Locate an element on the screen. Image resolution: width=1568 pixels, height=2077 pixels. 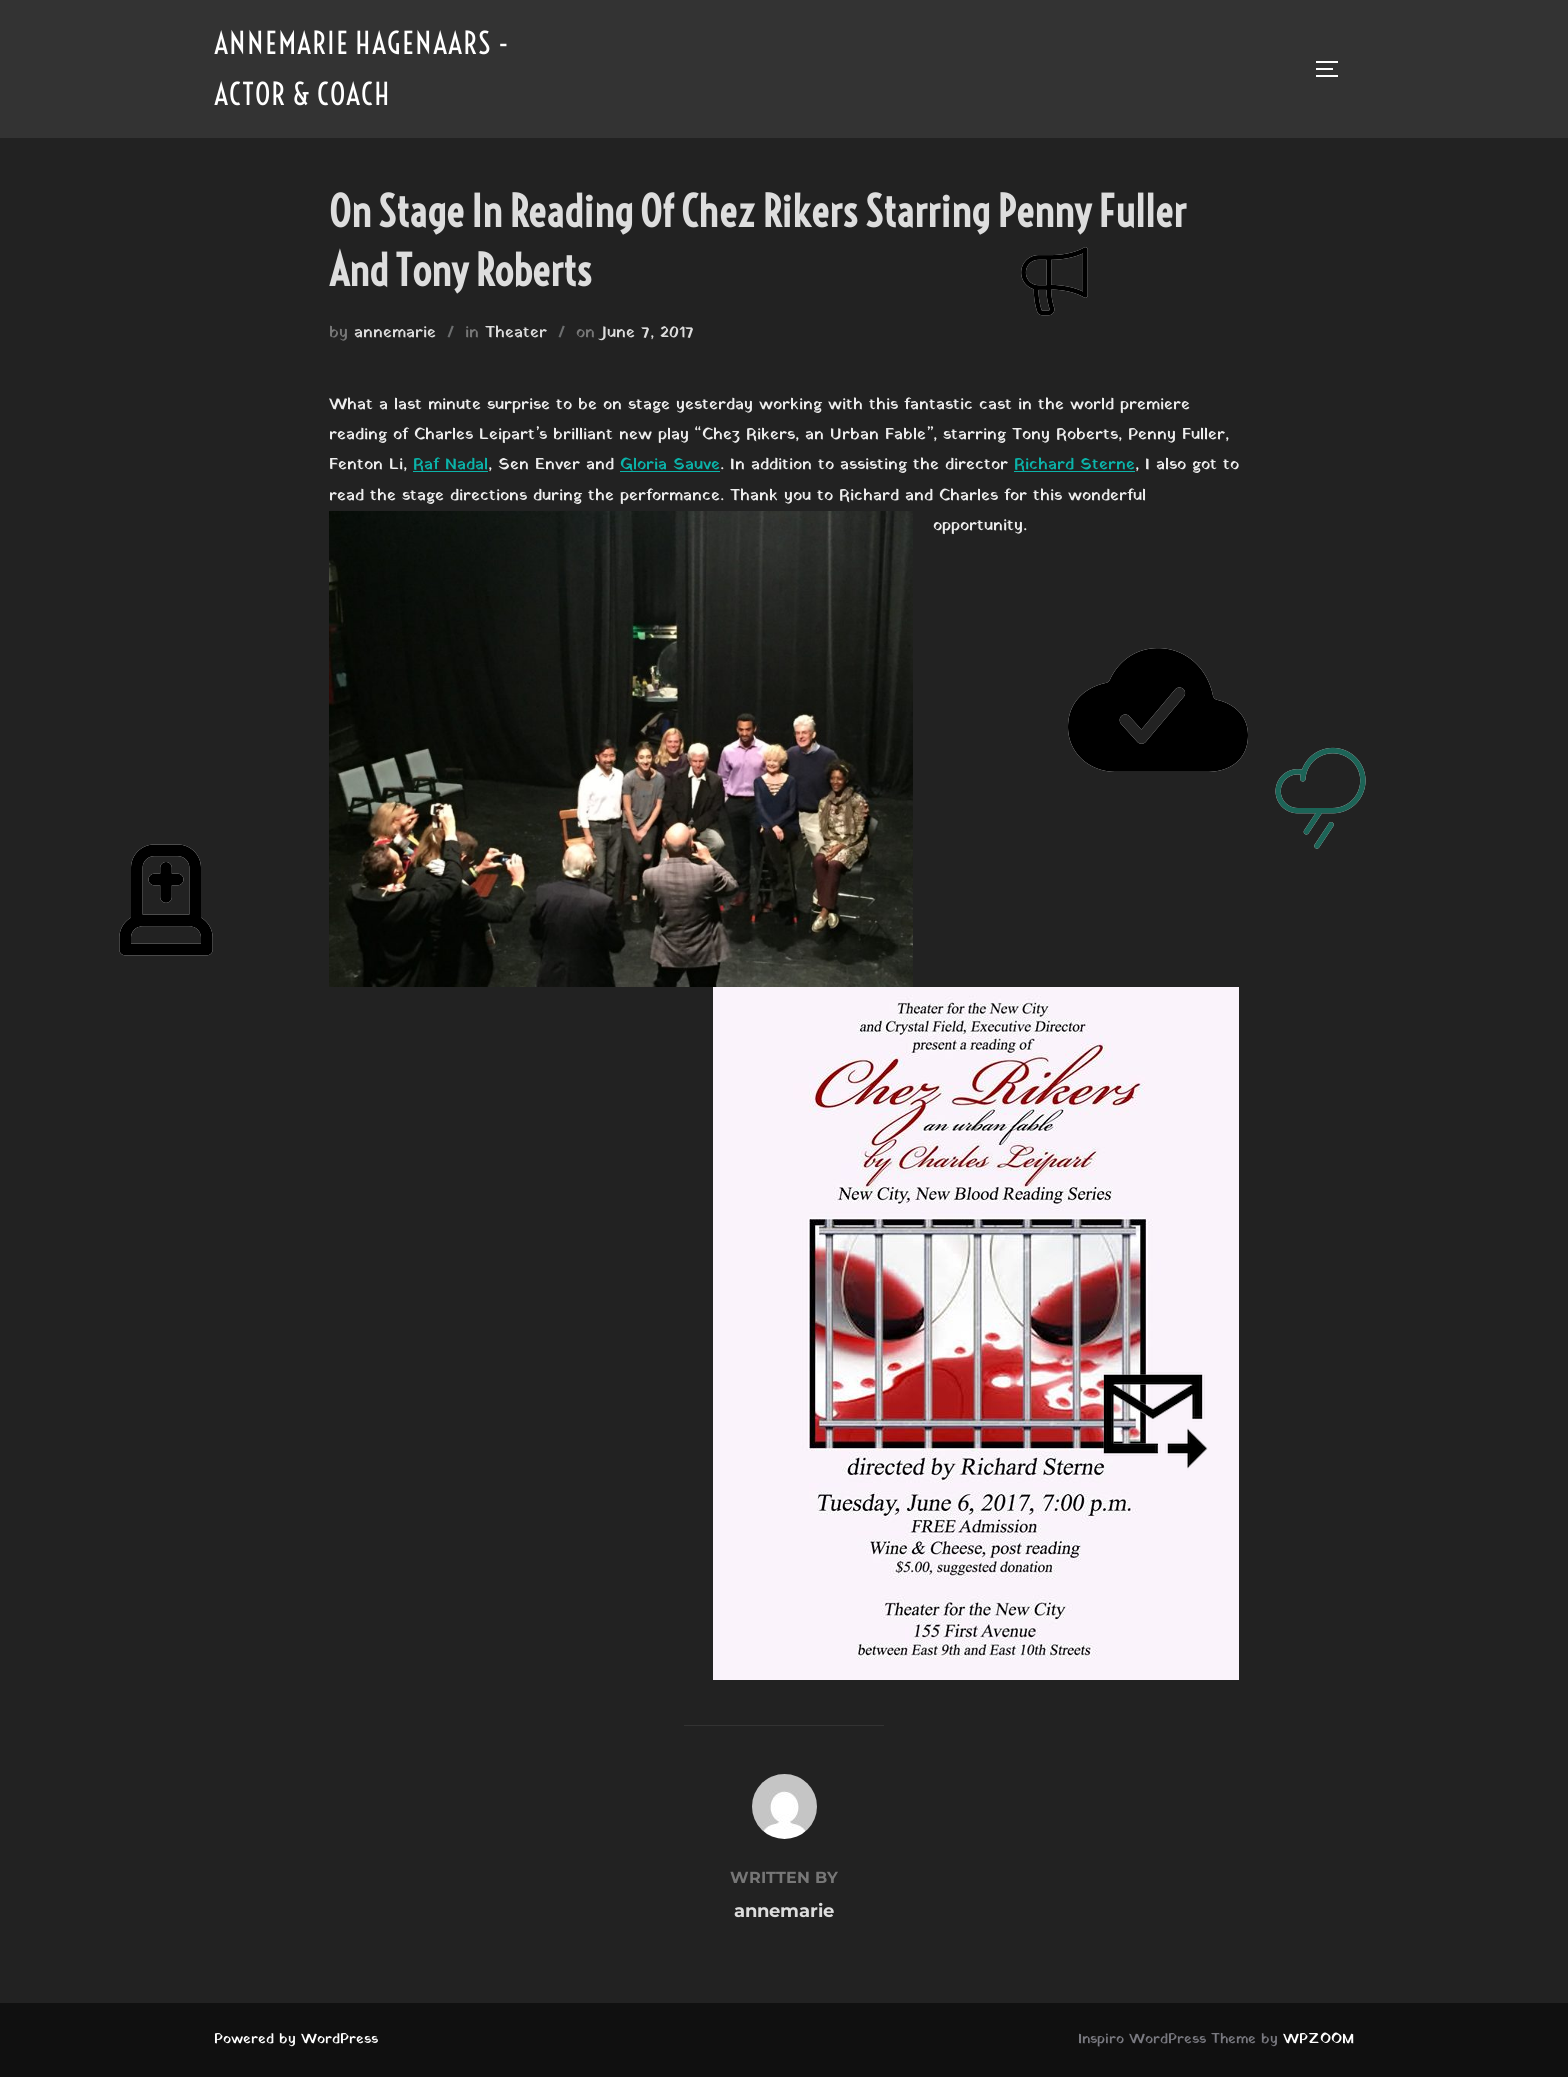
make an announcement is located at coordinates (1056, 282).